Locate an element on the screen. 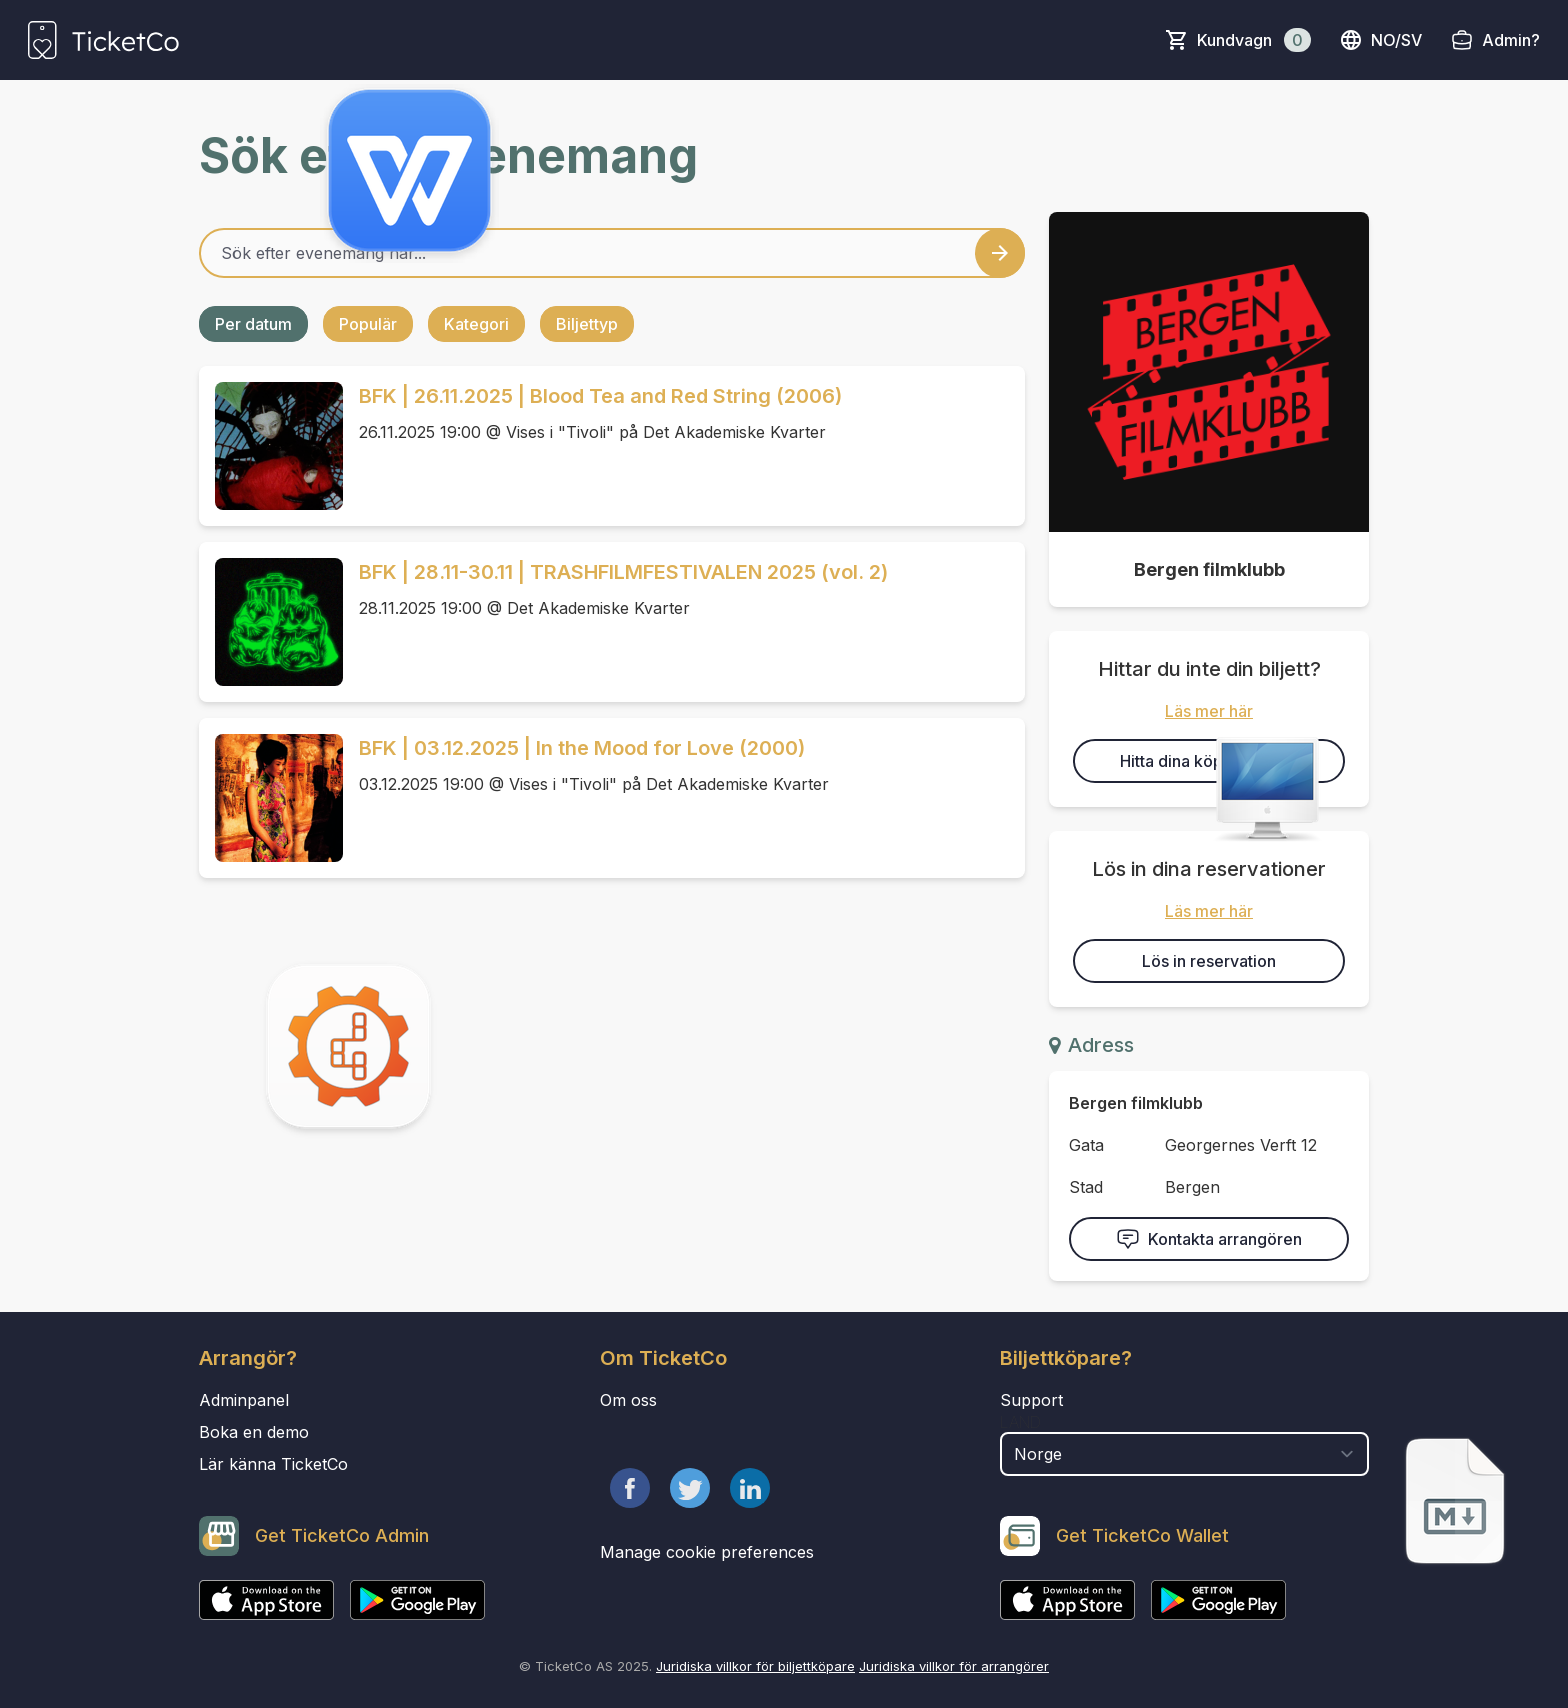 This screenshot has height=1708, width=1568. a markdown text file is located at coordinates (1455, 1501).